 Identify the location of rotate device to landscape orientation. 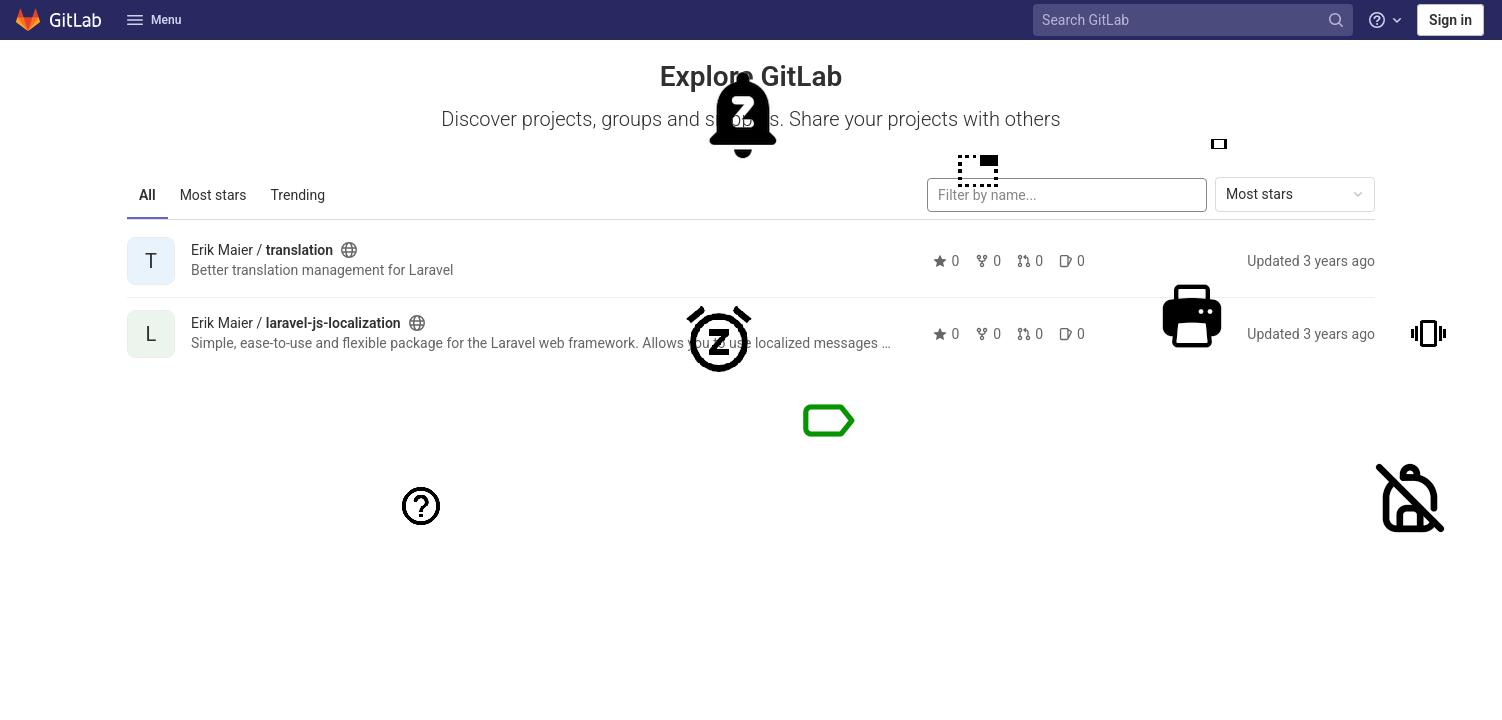
(1219, 144).